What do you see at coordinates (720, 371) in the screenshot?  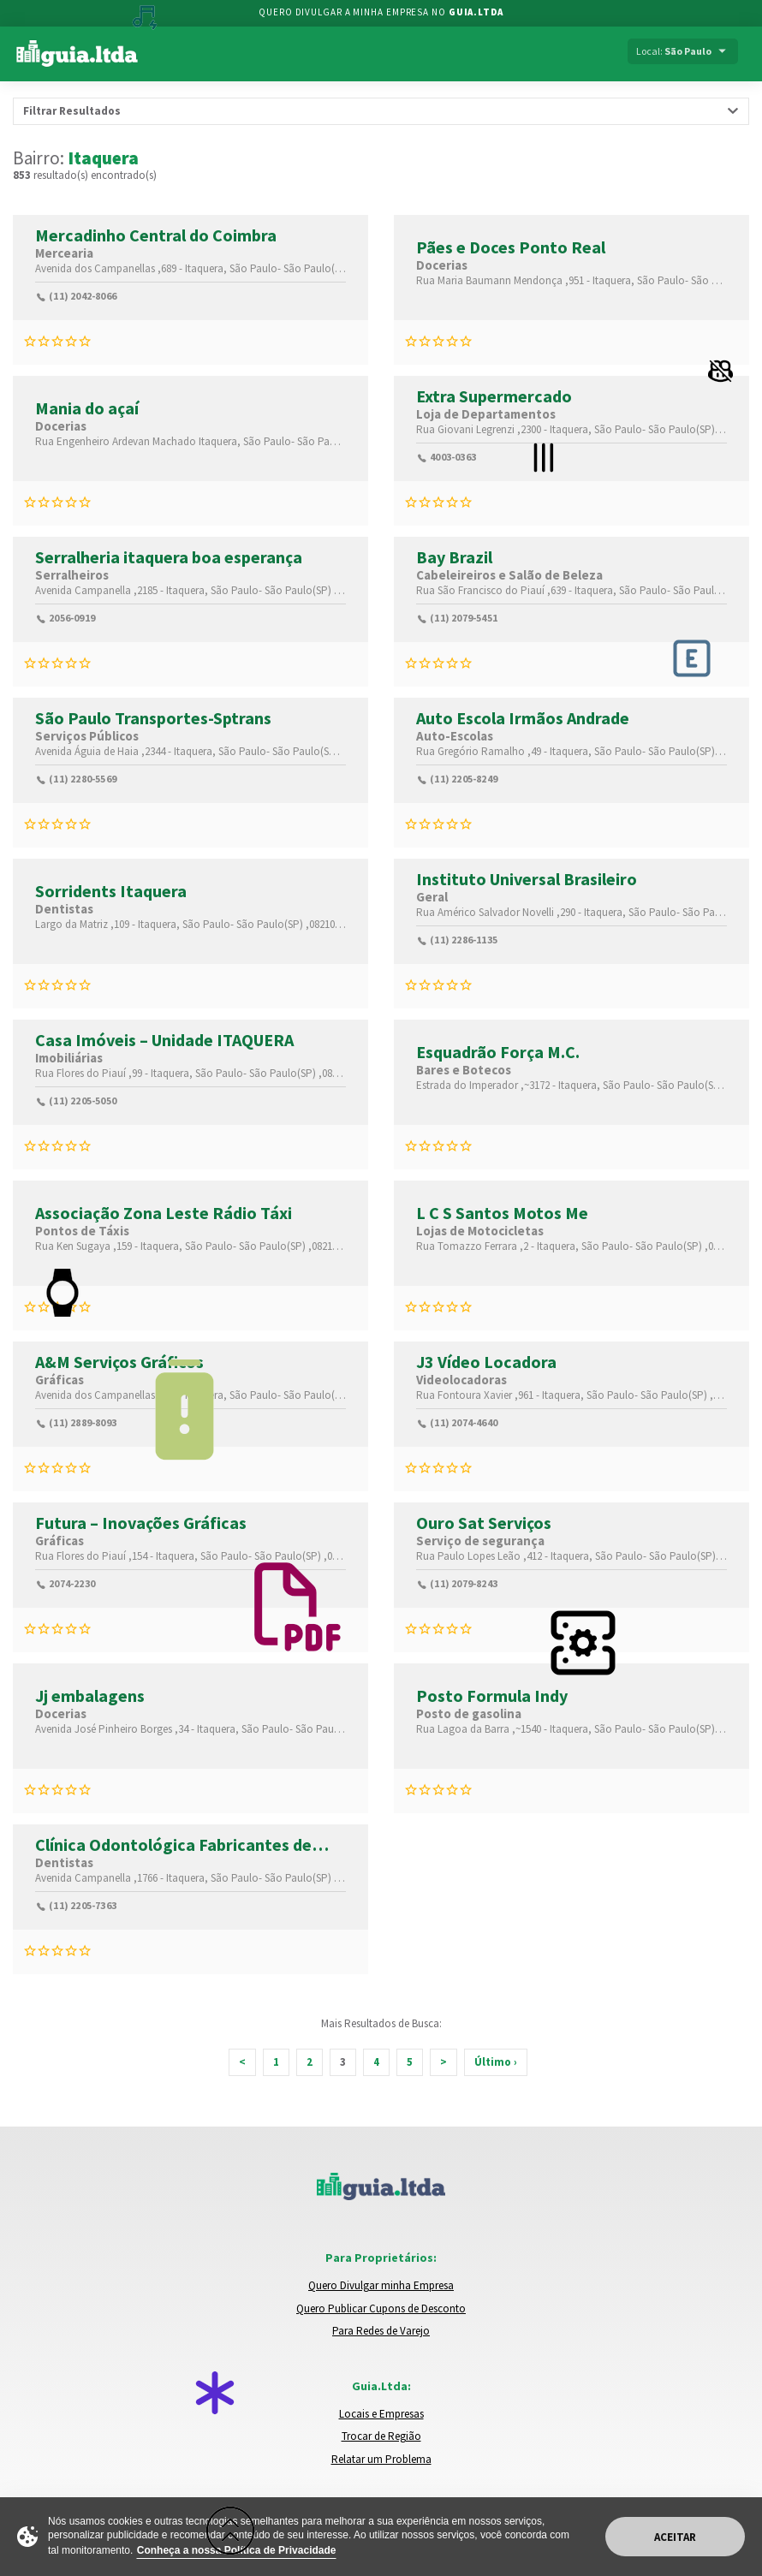 I see `indicates github copilot is unavailable or disabled` at bounding box center [720, 371].